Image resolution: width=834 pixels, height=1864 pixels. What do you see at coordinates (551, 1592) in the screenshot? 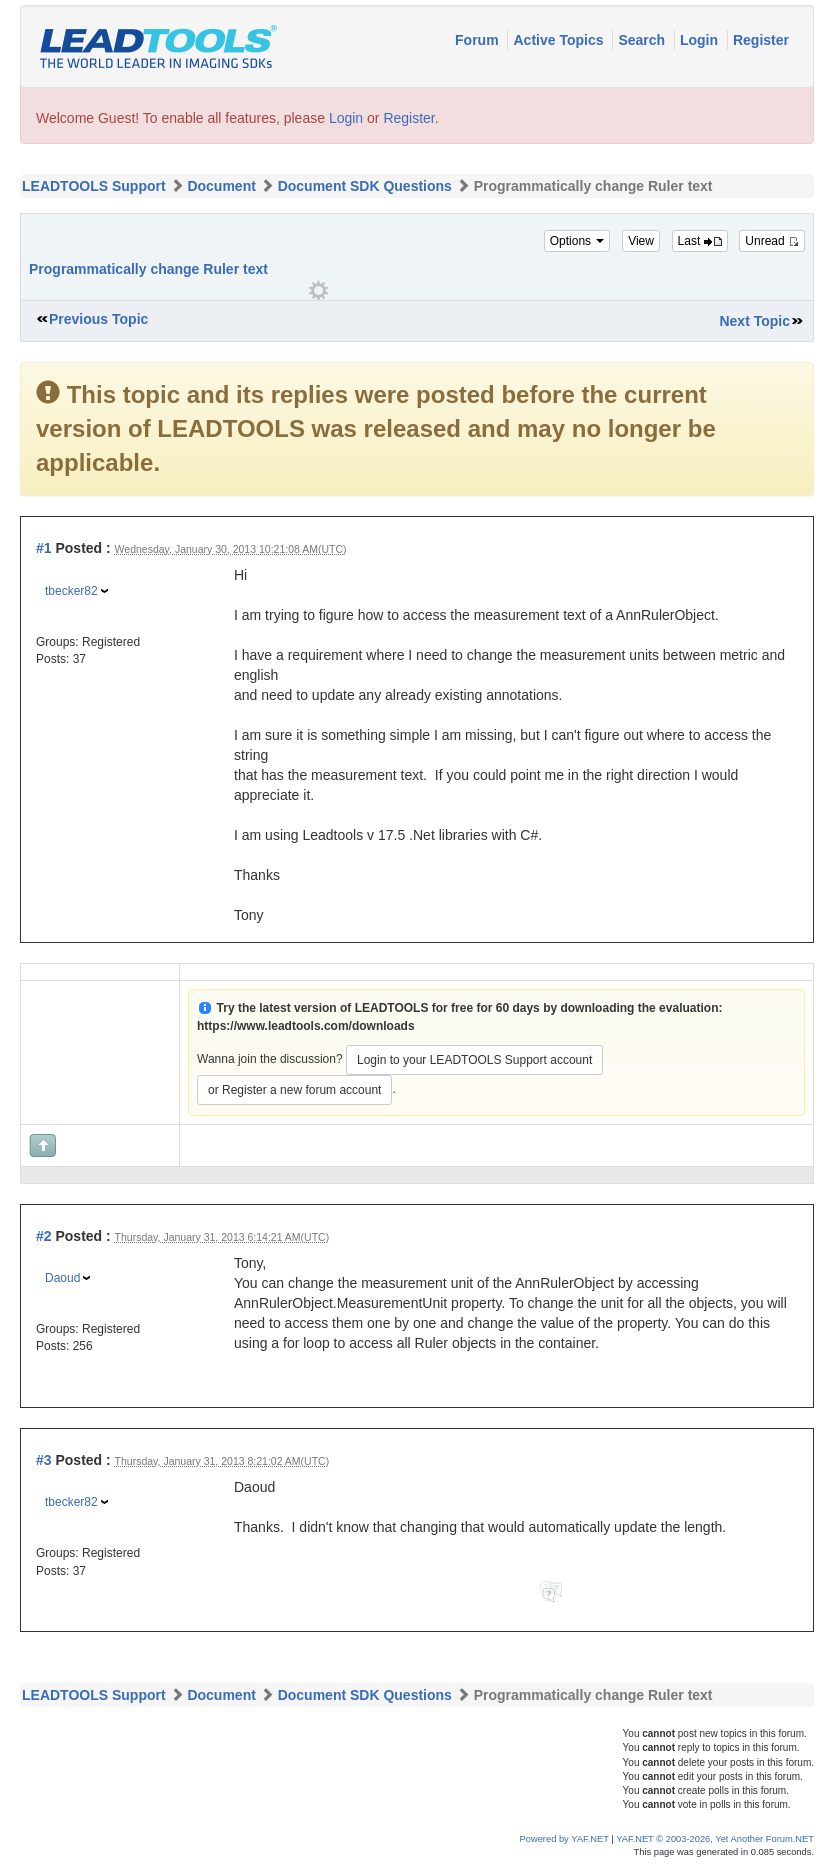
I see `access frequently asked questions` at bounding box center [551, 1592].